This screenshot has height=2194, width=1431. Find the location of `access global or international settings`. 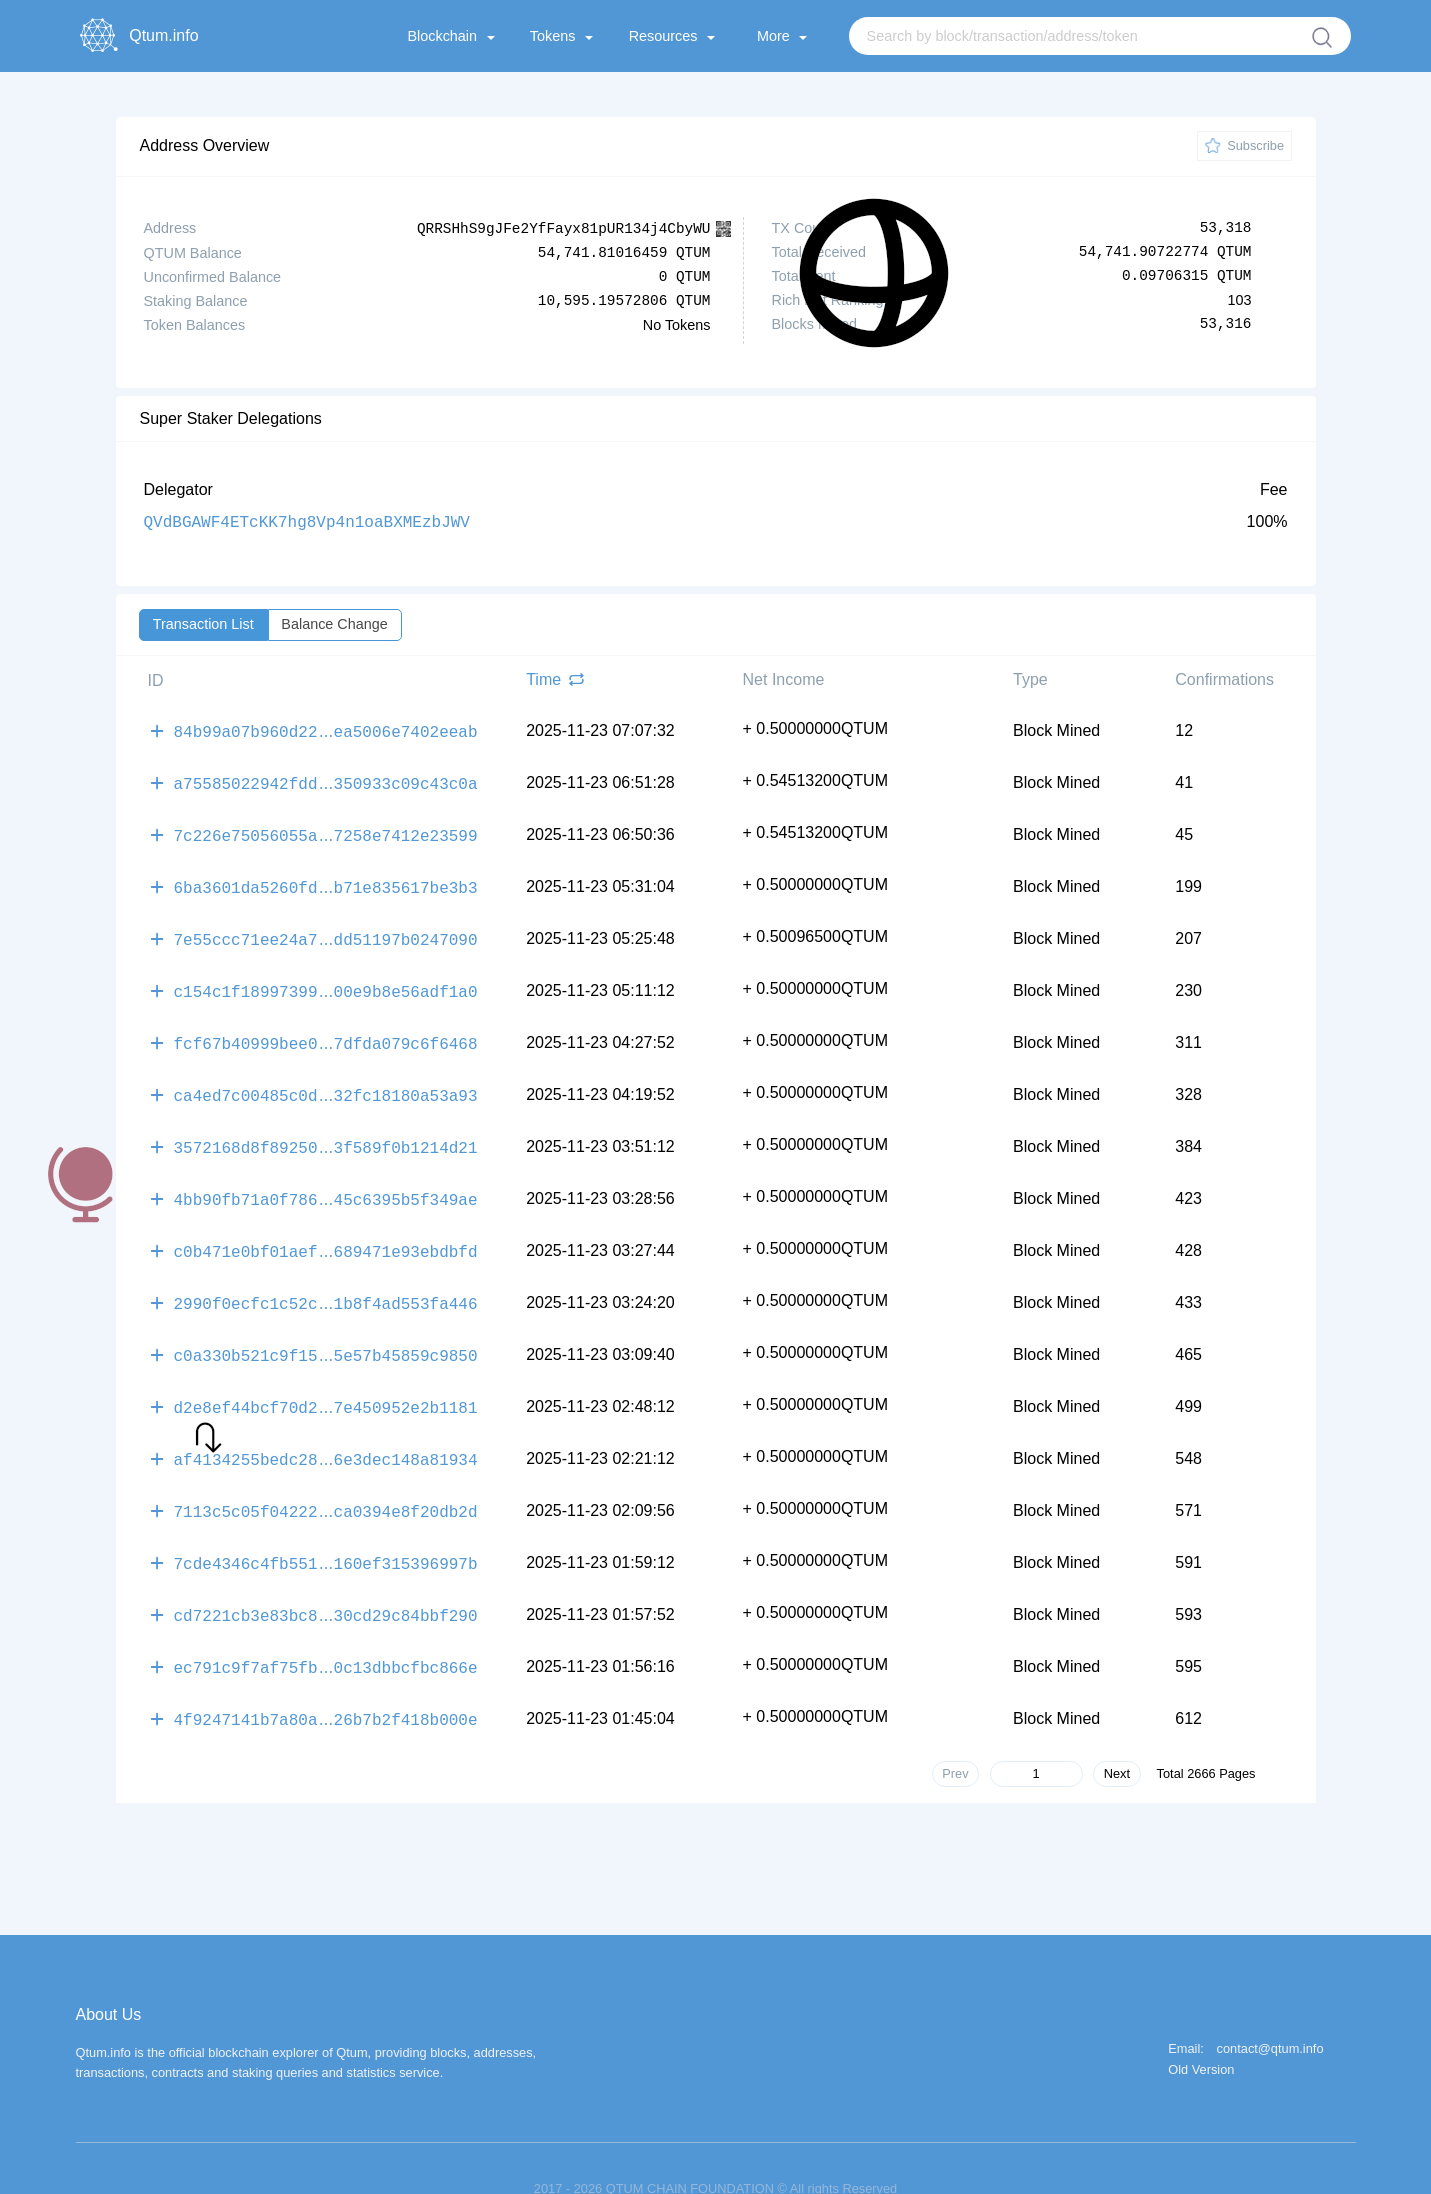

access global or international settings is located at coordinates (83, 1182).